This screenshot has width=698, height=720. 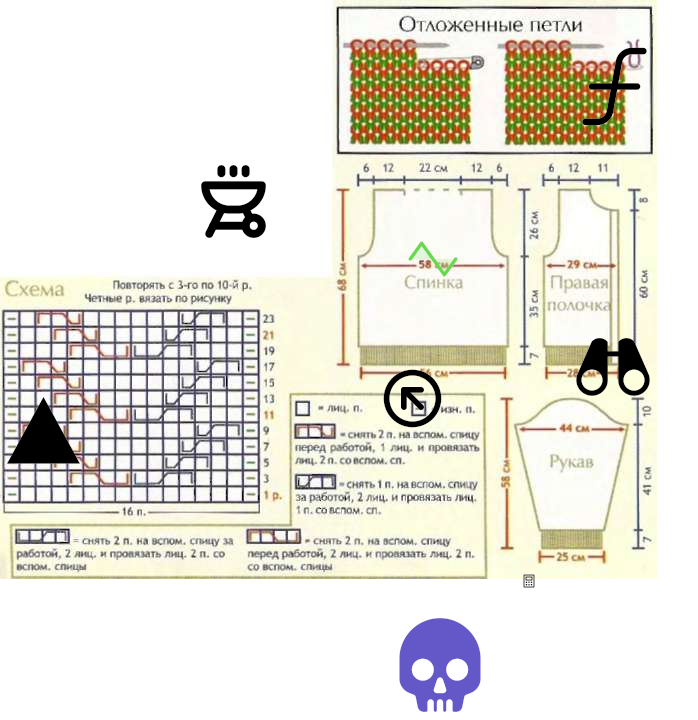 What do you see at coordinates (233, 201) in the screenshot?
I see `access grill or barbecue settings` at bounding box center [233, 201].